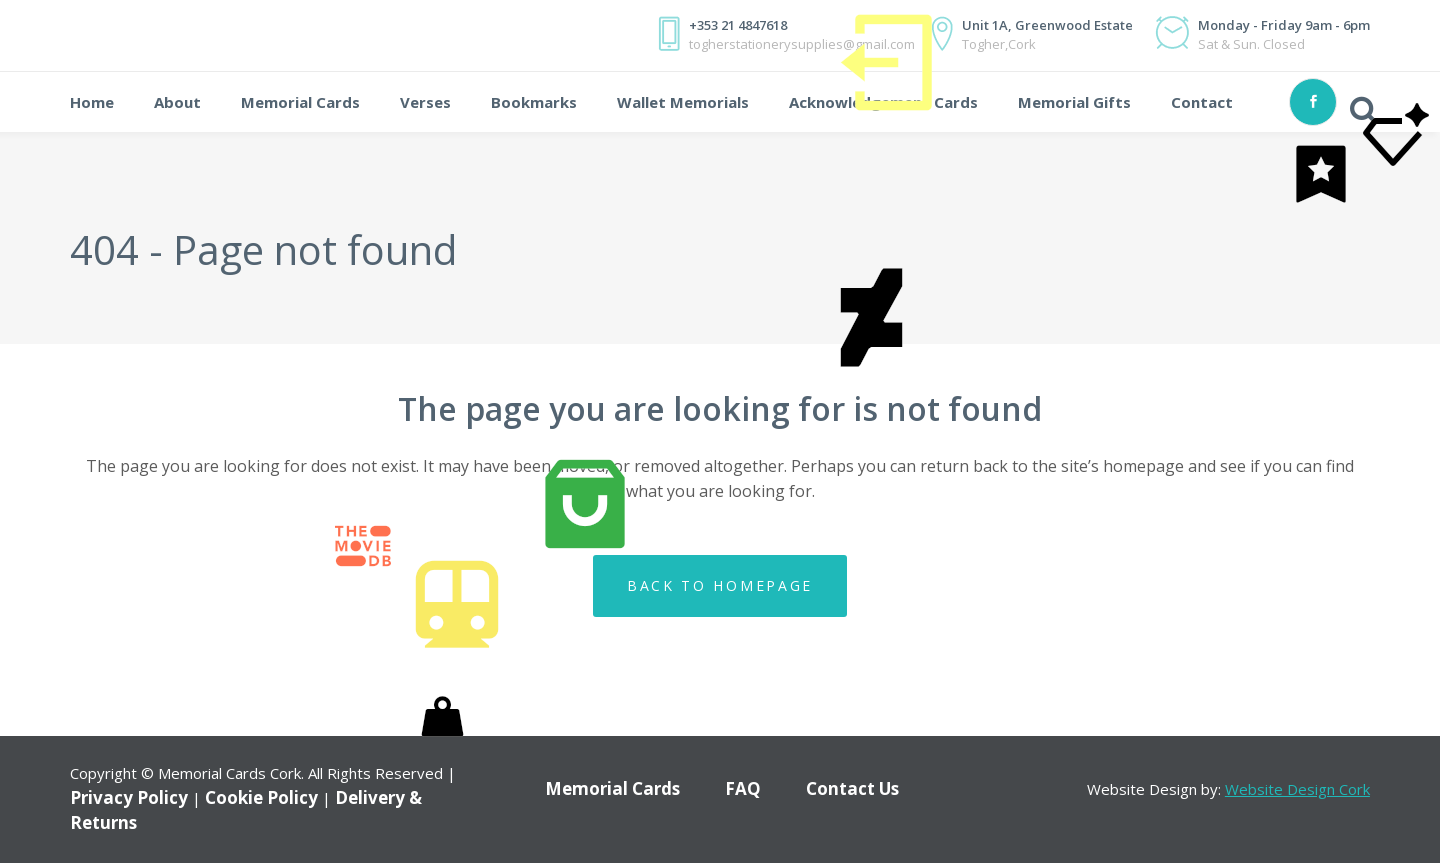 The width and height of the screenshot is (1440, 863). I want to click on view subway or metro transit options, so click(457, 602).